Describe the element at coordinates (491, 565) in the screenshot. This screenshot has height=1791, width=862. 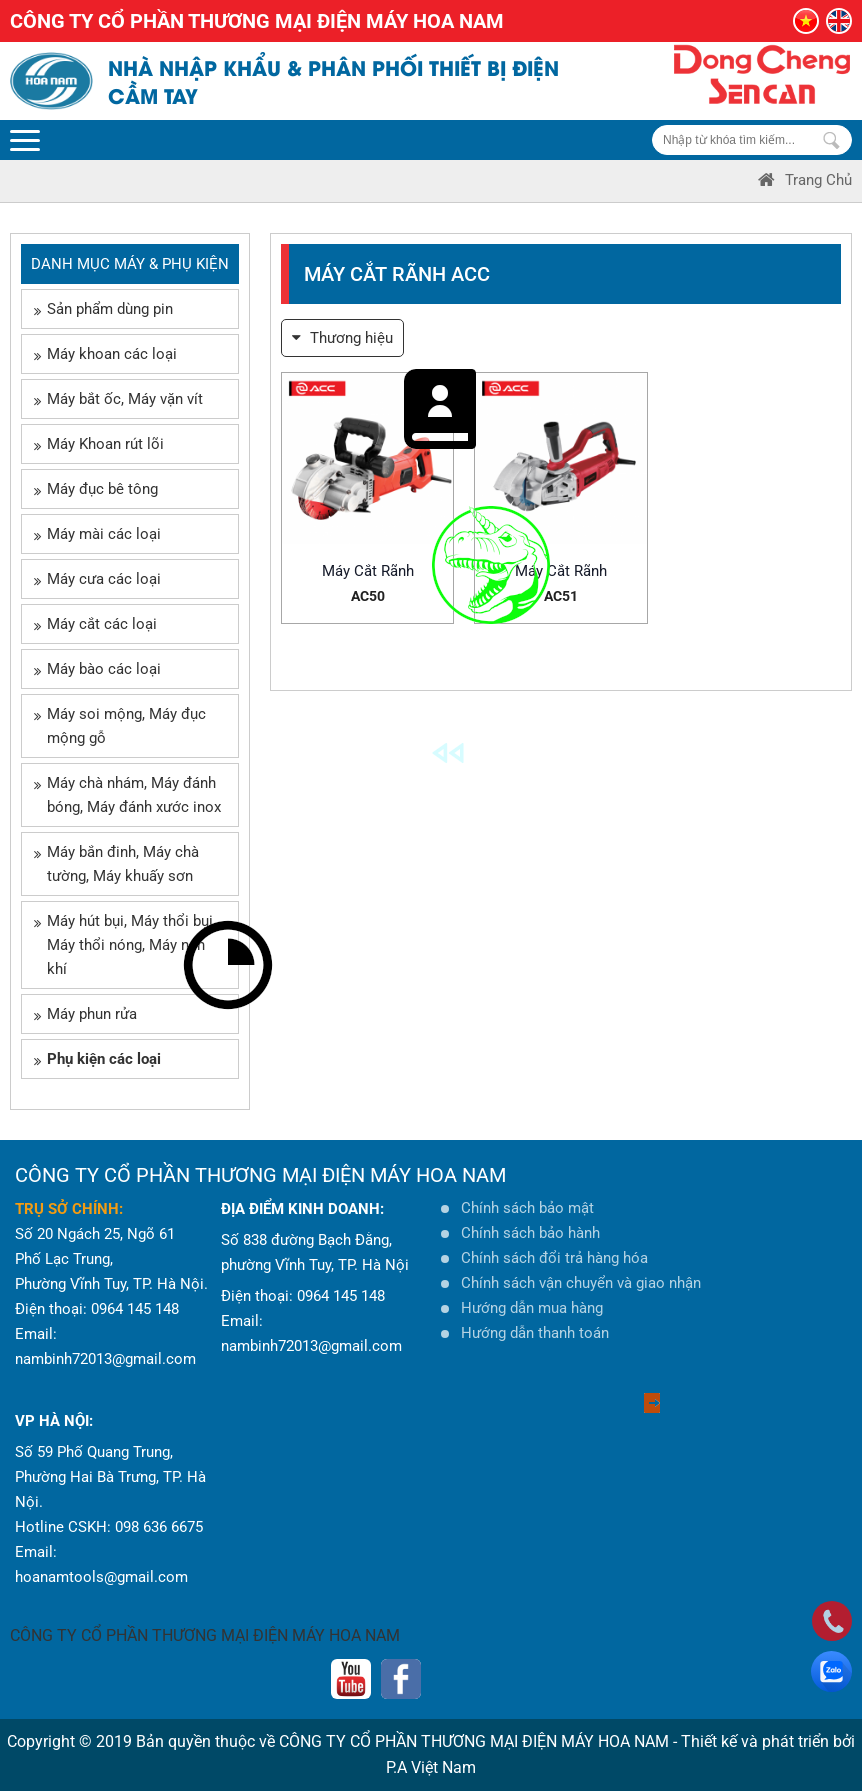
I see `libuv library logo` at that location.